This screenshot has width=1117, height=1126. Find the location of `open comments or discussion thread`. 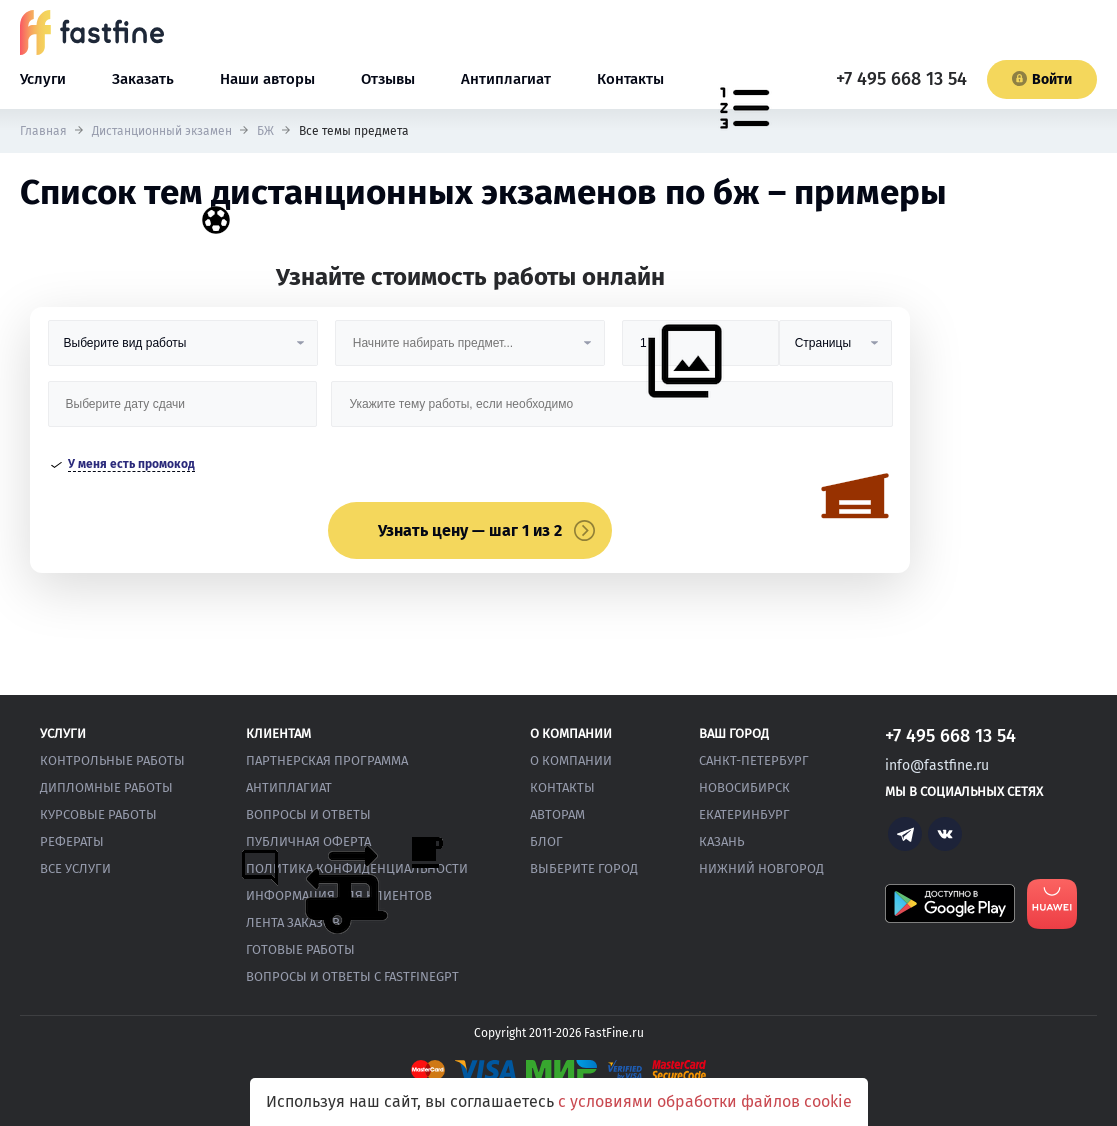

open comments or discussion thread is located at coordinates (260, 868).